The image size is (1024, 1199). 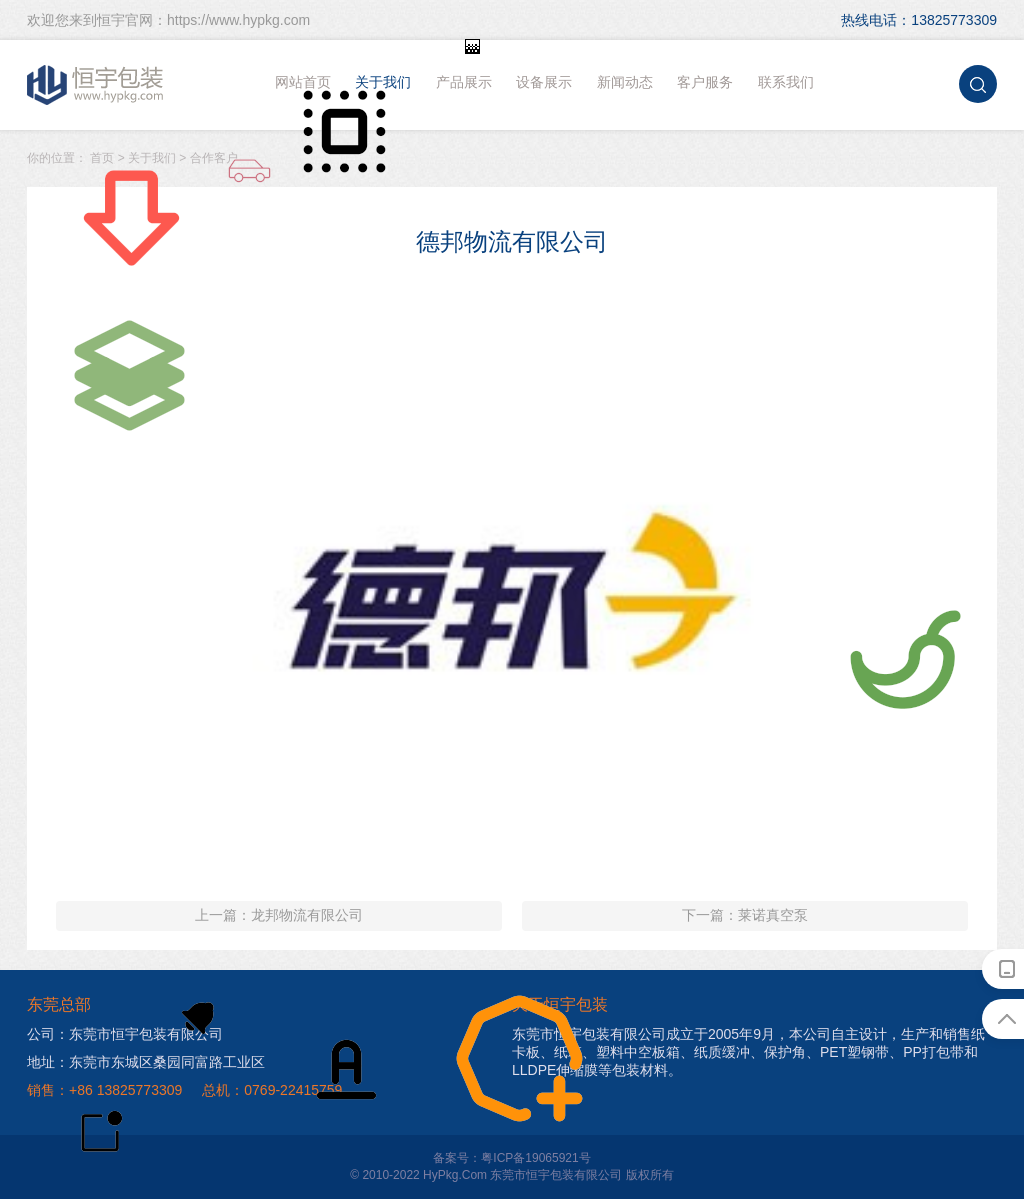 I want to click on select all items in the current view, so click(x=344, y=131).